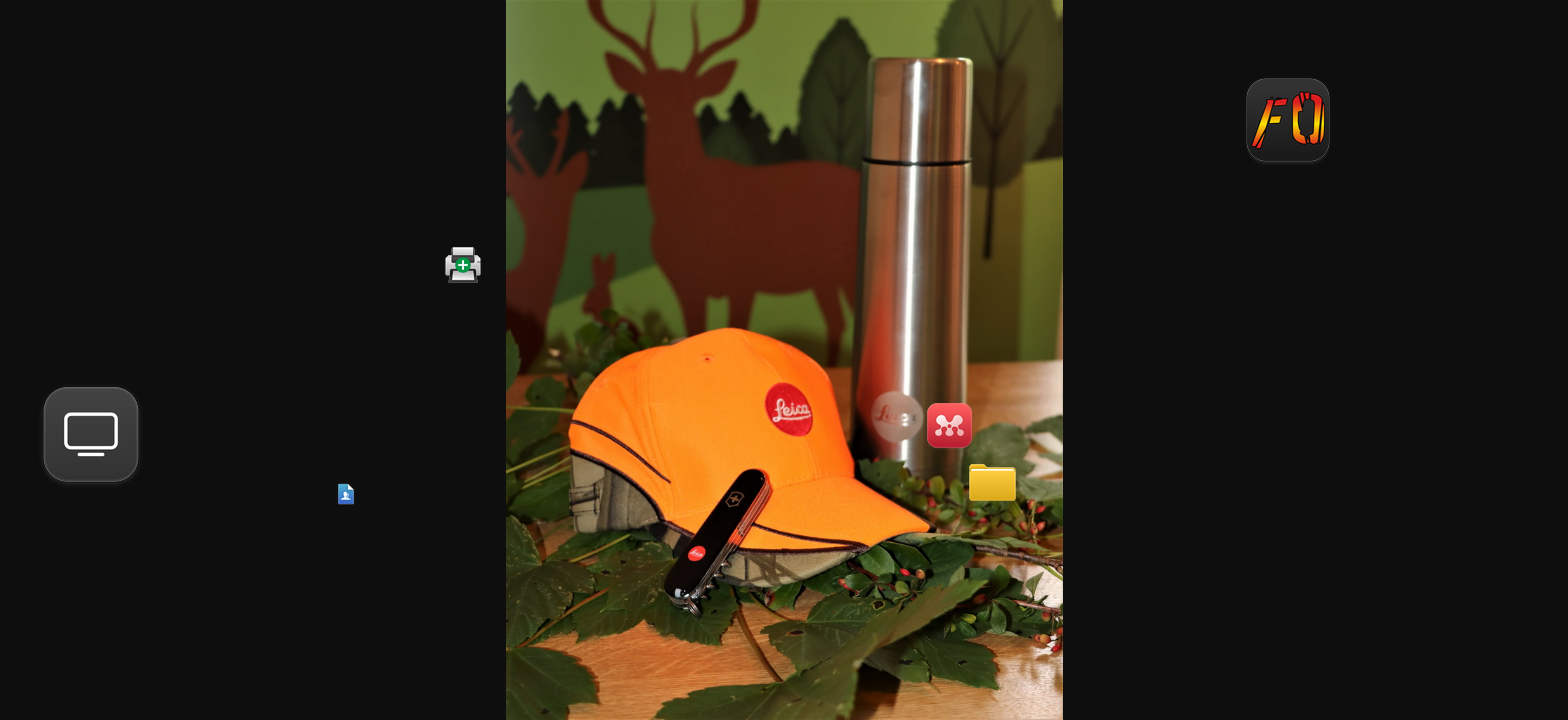 The image size is (1568, 720). Describe the element at coordinates (949, 425) in the screenshot. I see `open mendeley desktop reference manager` at that location.